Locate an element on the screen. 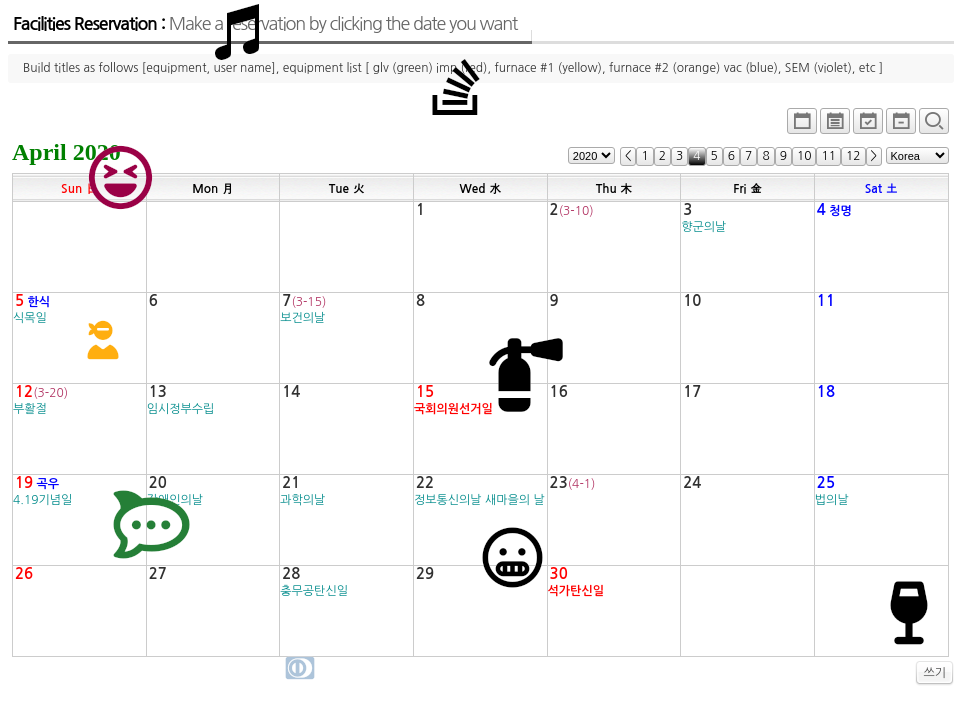  visit stack overflow website is located at coordinates (456, 87).